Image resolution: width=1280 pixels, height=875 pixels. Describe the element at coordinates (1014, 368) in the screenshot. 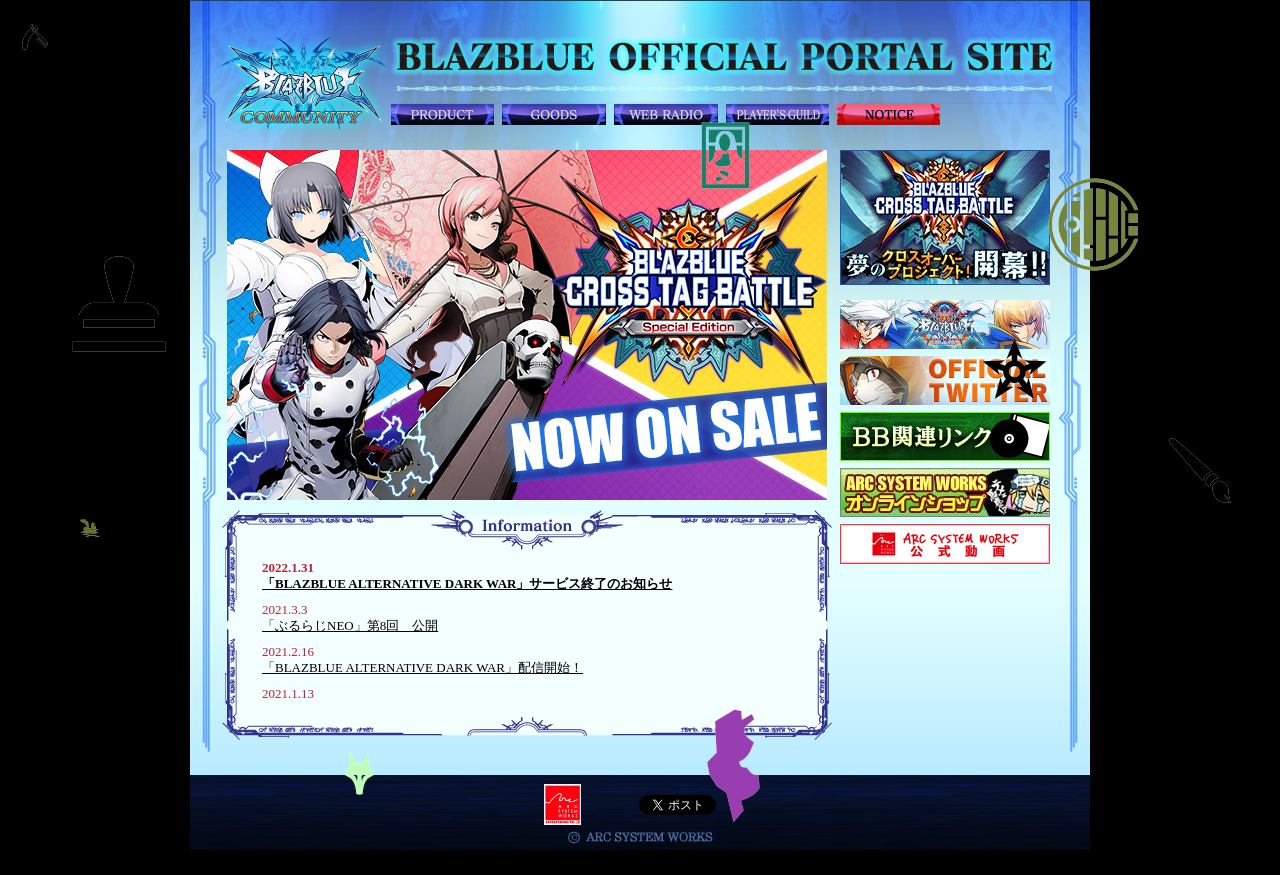

I see `throwing star weapon in a game inventory` at that location.